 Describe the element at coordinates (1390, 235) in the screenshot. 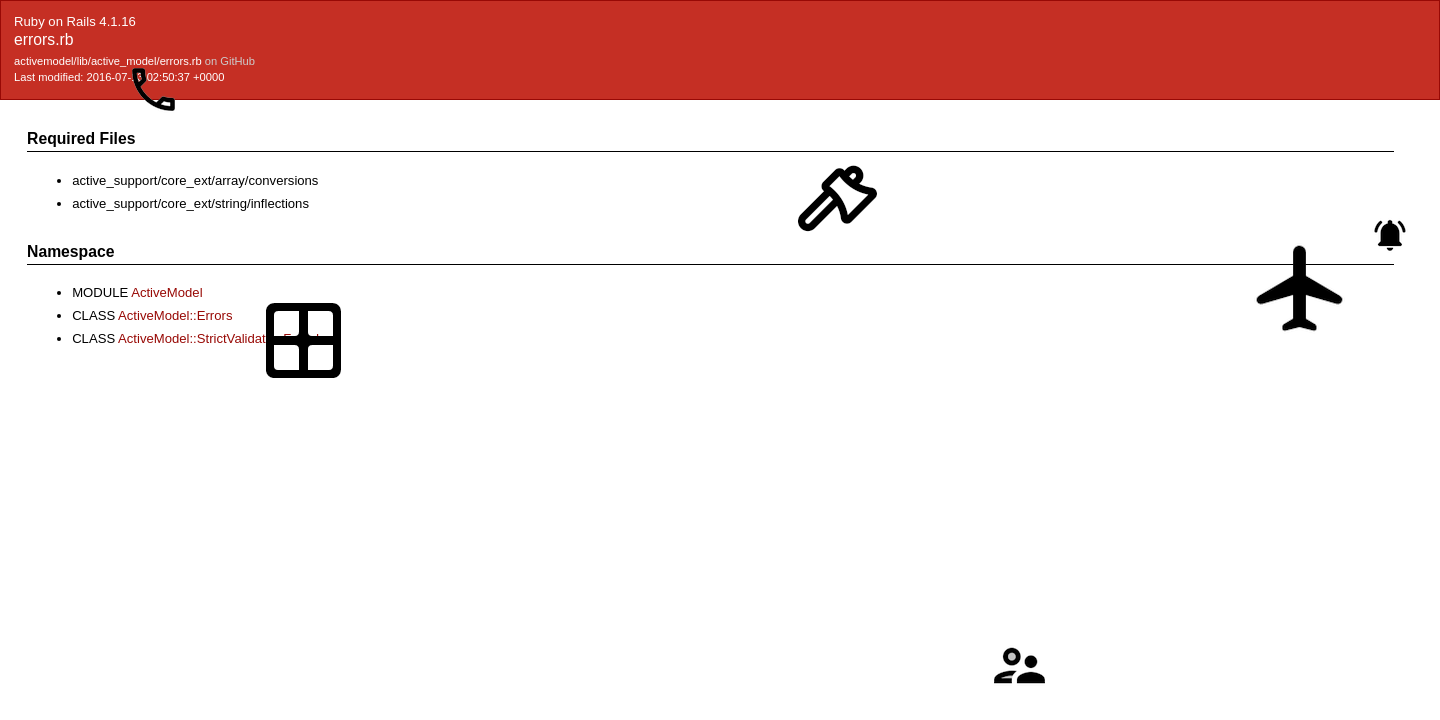

I see `indicates new or active notifications` at that location.